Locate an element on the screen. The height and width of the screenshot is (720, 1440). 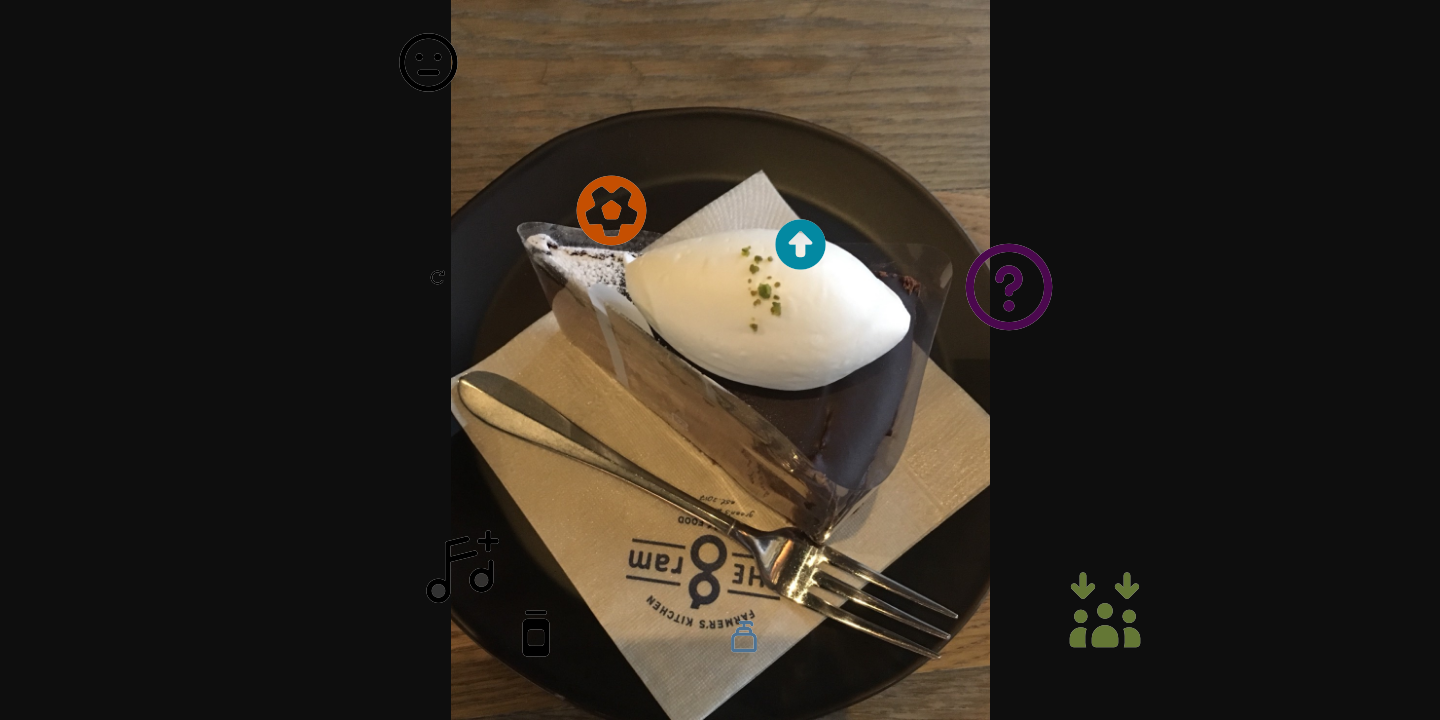
add a new song to your library is located at coordinates (464, 568).